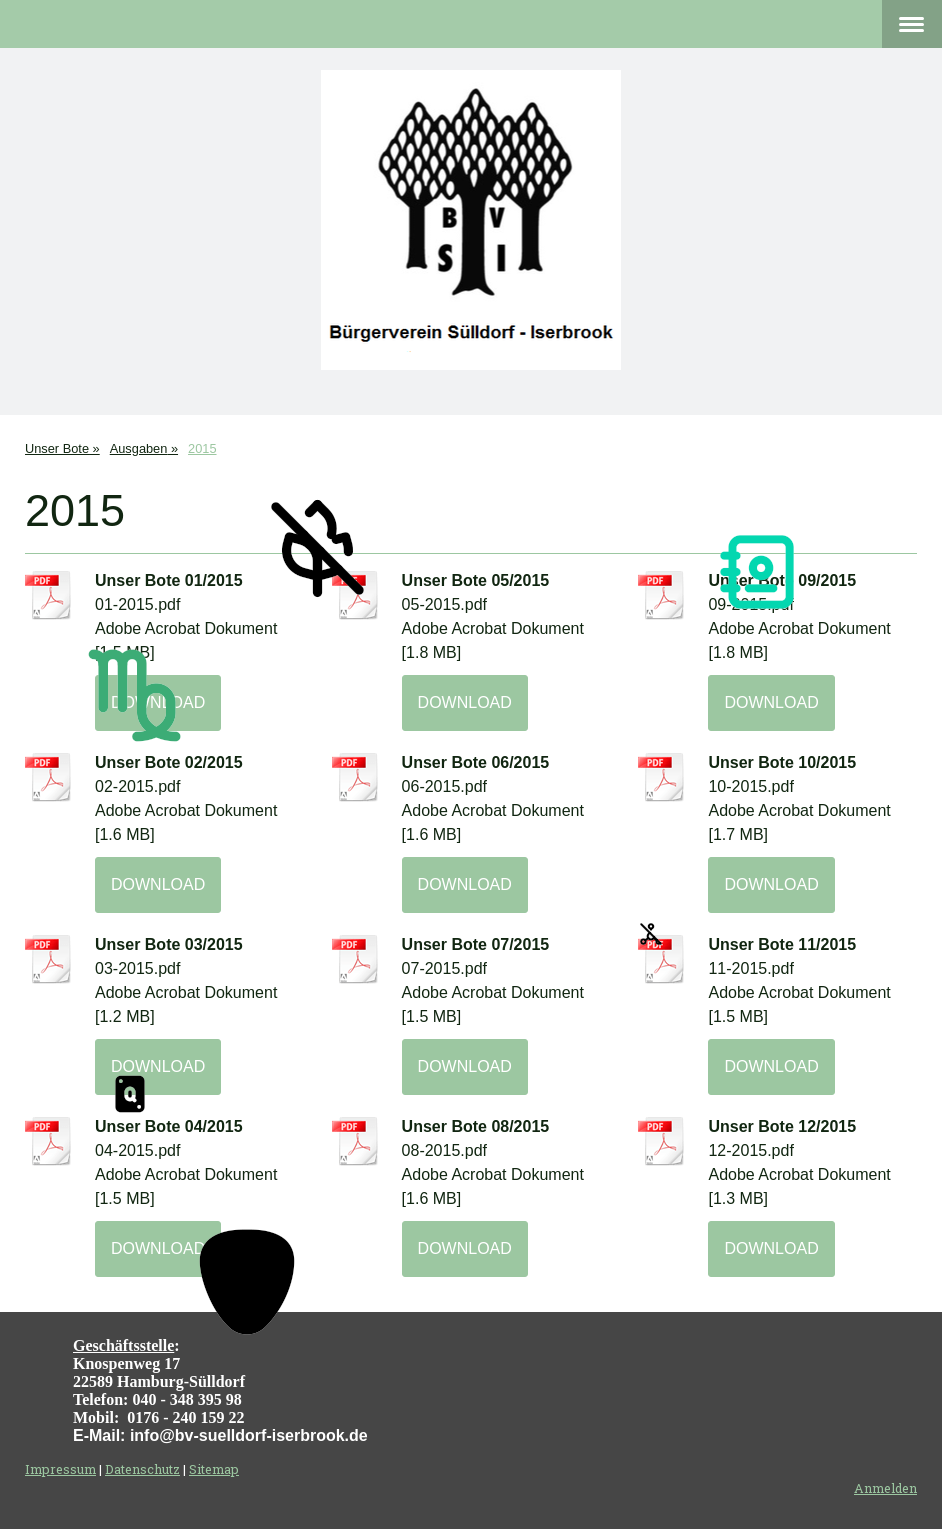  I want to click on access guitar or music tools, so click(247, 1282).